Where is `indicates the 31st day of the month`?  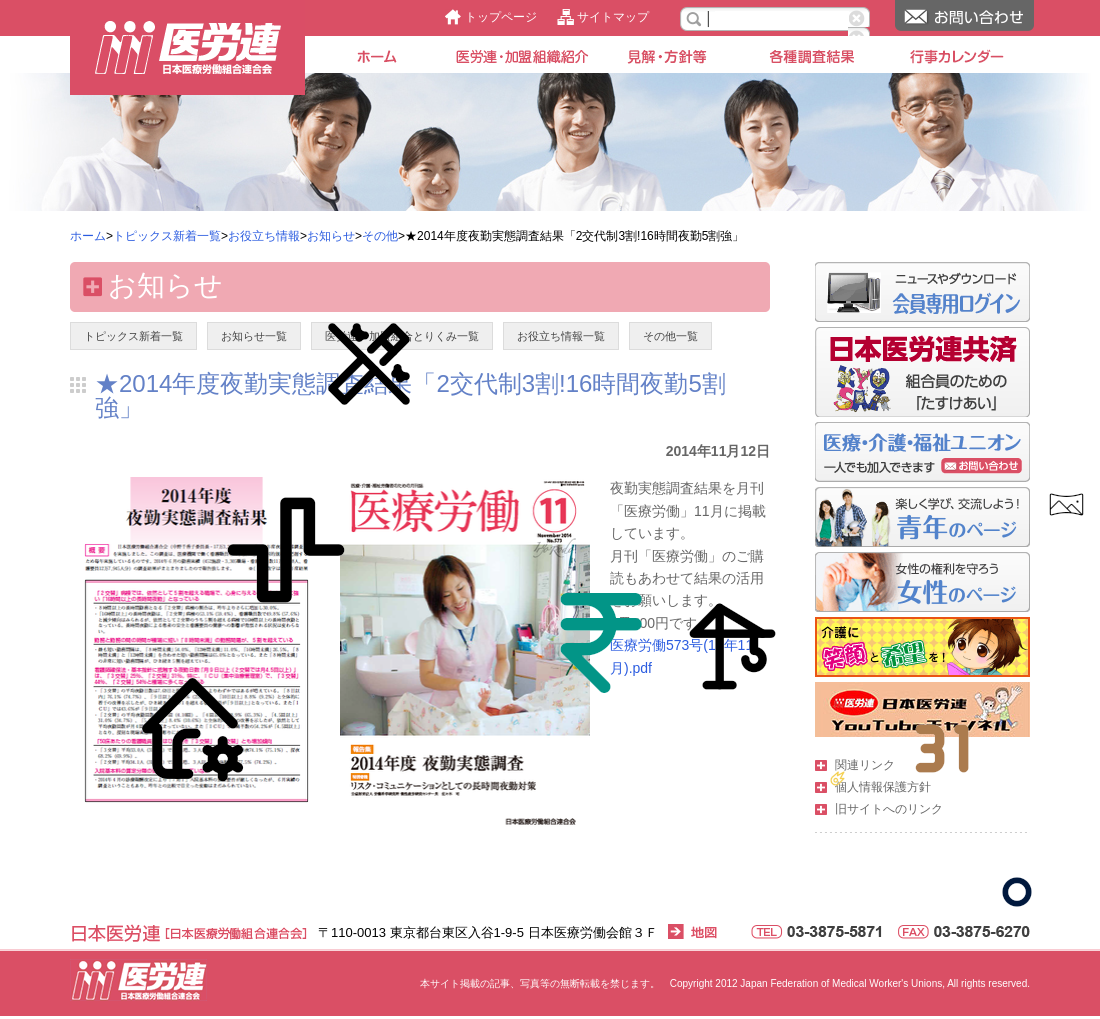
indicates the 31st day of the month is located at coordinates (944, 748).